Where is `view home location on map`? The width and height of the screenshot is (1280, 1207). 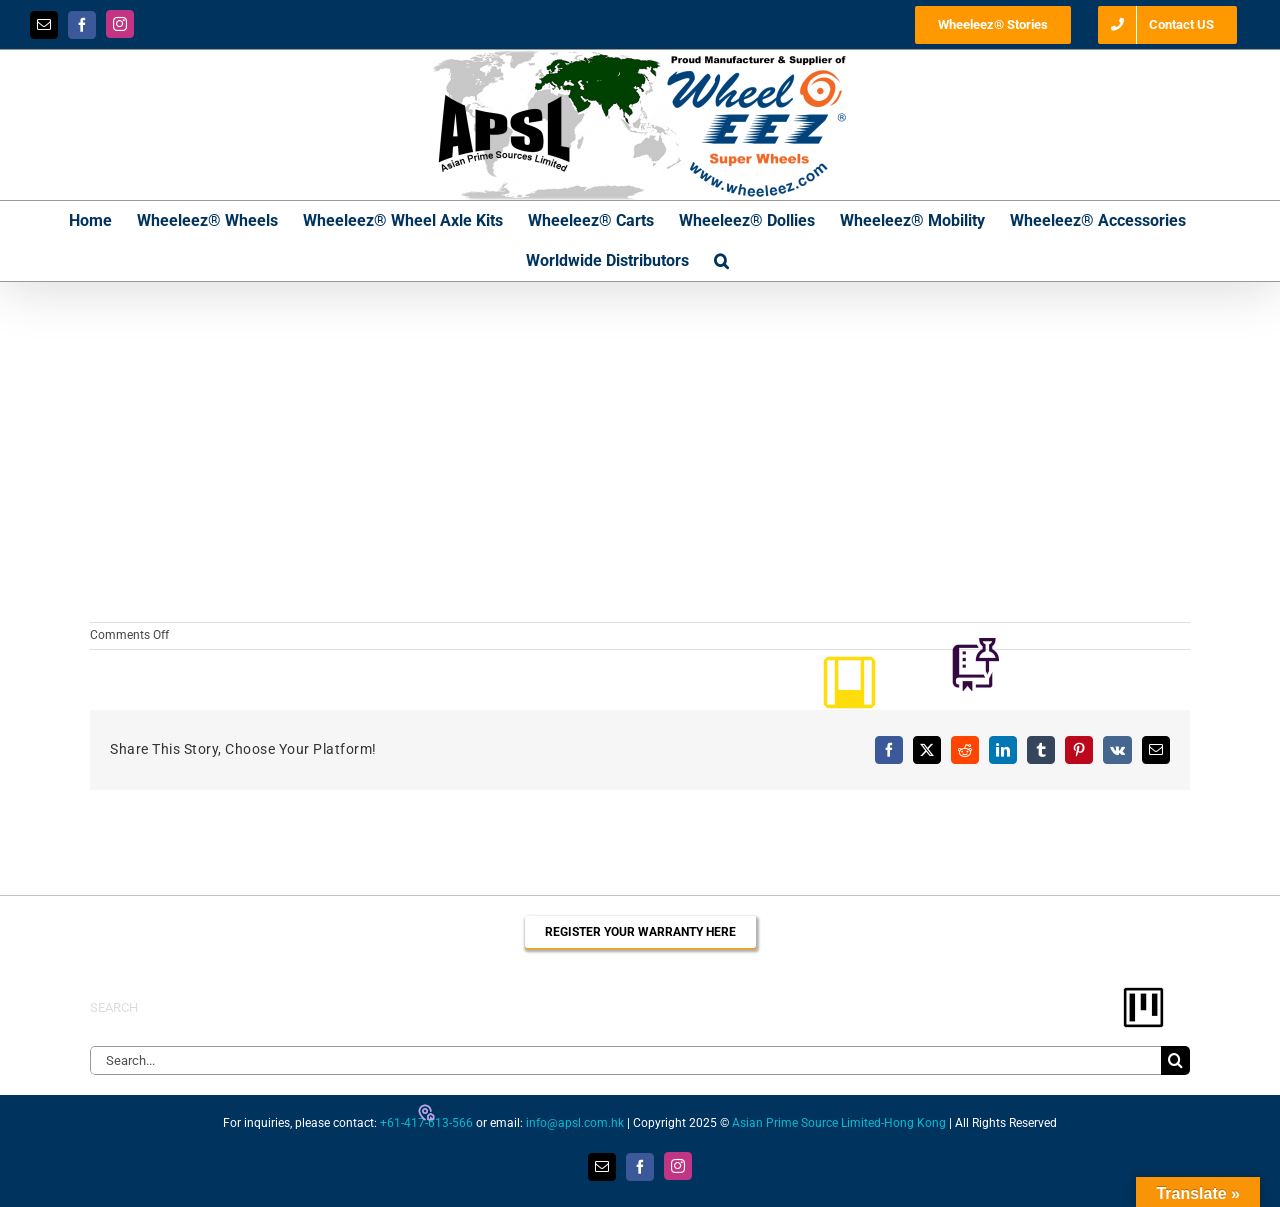 view home location on map is located at coordinates (426, 1112).